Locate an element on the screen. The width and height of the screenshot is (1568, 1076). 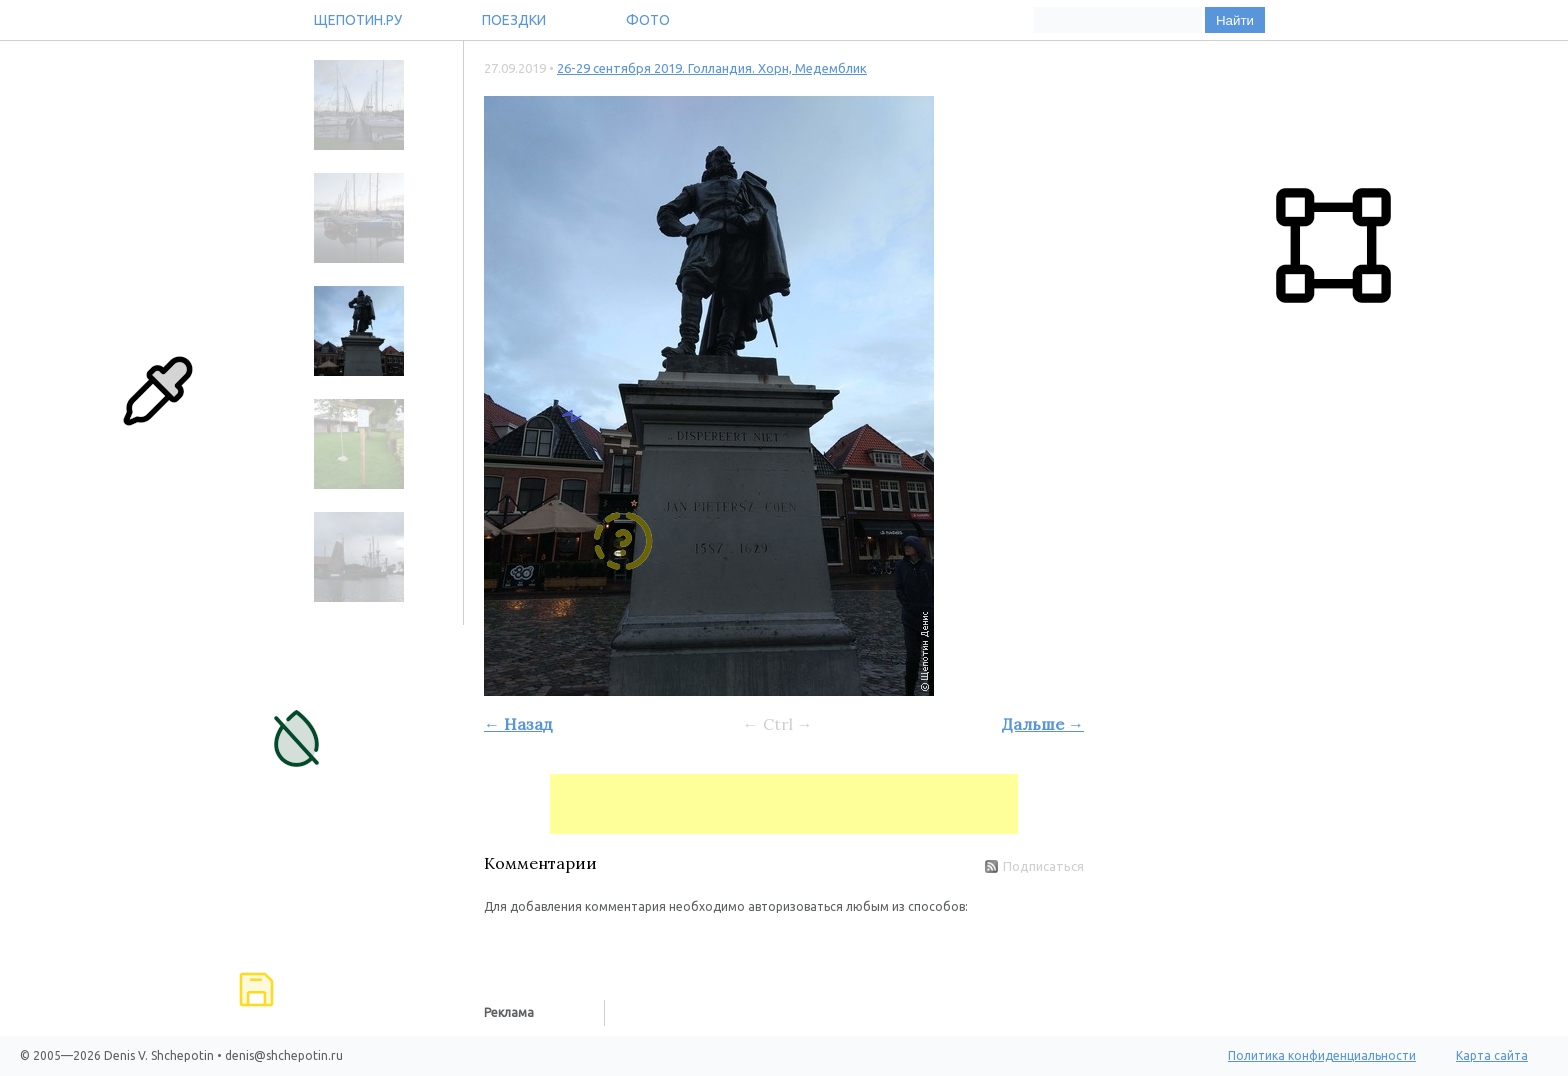
view help for current progress status is located at coordinates (623, 541).